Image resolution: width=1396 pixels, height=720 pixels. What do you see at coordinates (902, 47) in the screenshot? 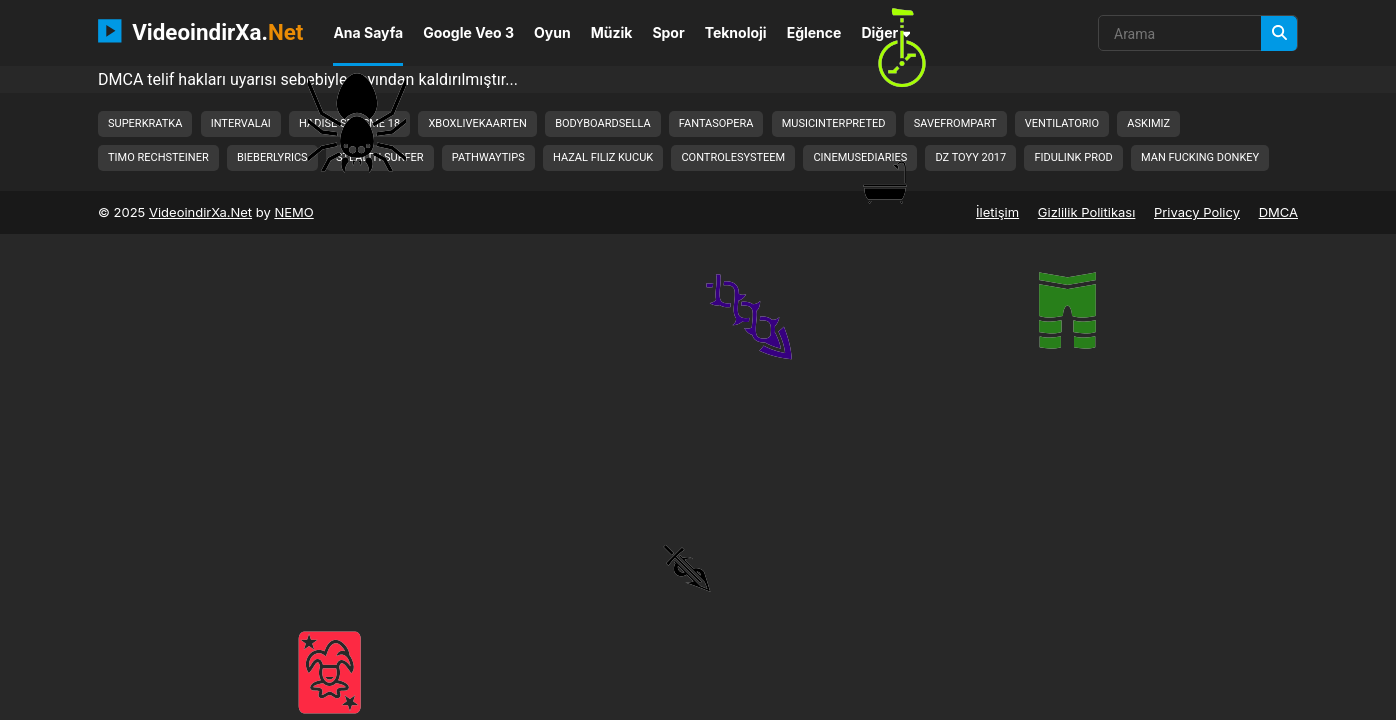
I see `select unicycle or single-wheel vehicle option` at bounding box center [902, 47].